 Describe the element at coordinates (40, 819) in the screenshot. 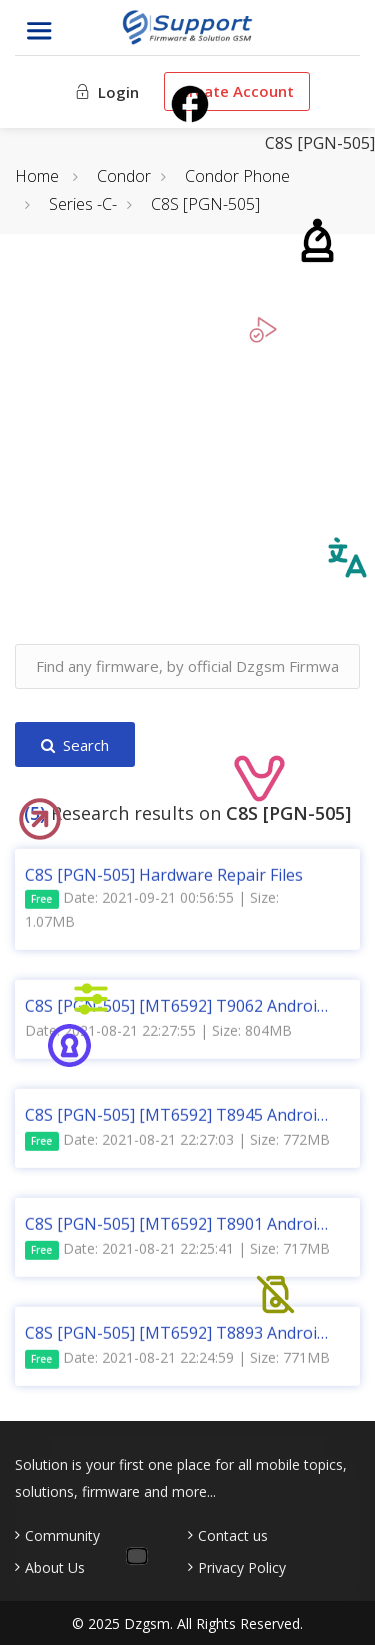

I see `open link in new tab or window` at that location.